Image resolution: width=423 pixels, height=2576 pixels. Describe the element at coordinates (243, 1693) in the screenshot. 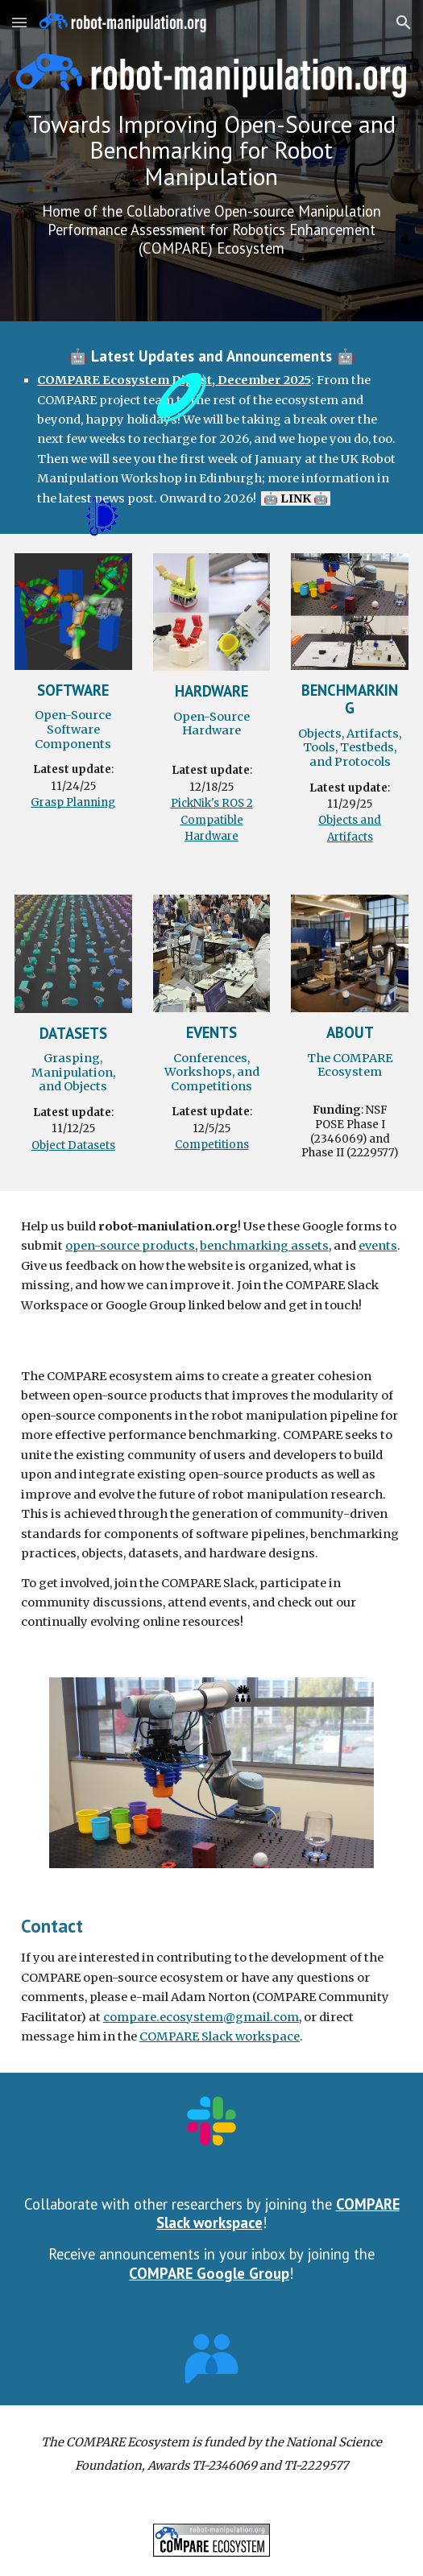

I see `access collaborative brainstorming features` at that location.